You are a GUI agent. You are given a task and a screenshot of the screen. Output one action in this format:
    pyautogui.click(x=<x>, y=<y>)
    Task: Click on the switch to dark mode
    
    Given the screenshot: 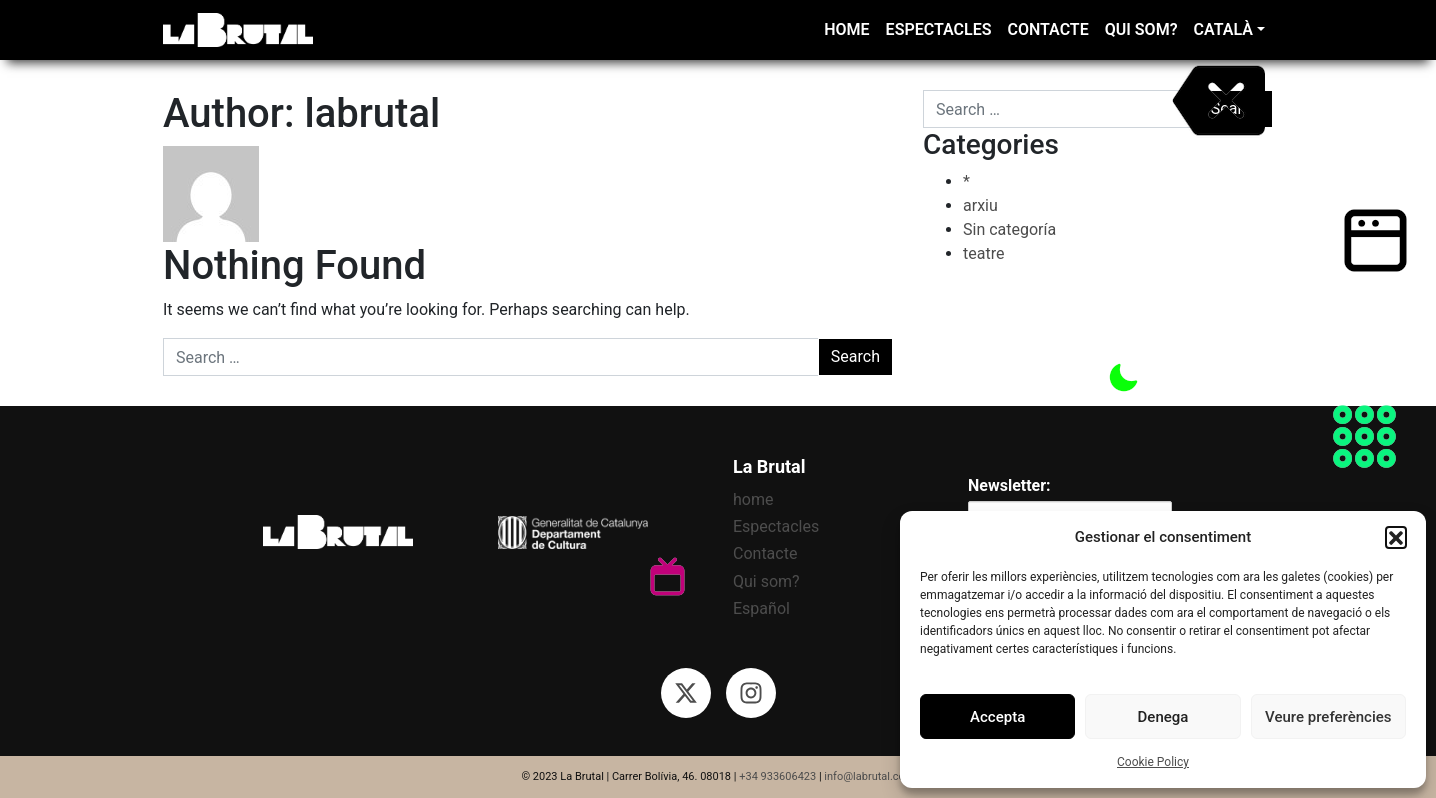 What is the action you would take?
    pyautogui.click(x=1123, y=377)
    